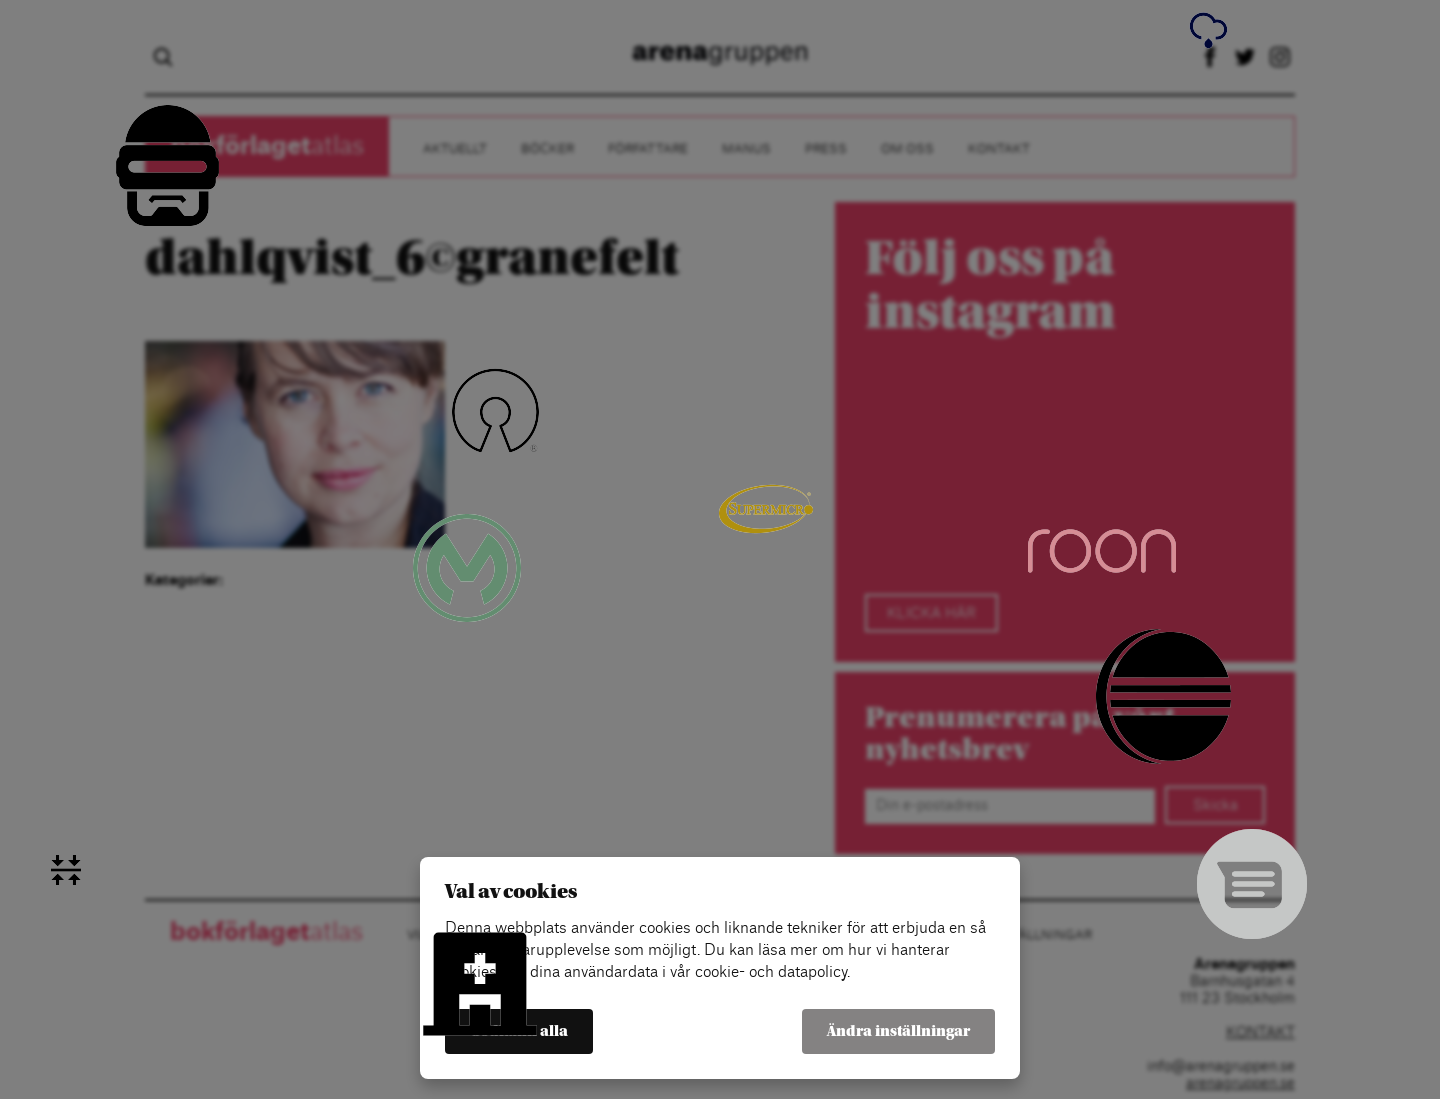 Image resolution: width=1440 pixels, height=1099 pixels. What do you see at coordinates (766, 509) in the screenshot?
I see `Supermicro company logo` at bounding box center [766, 509].